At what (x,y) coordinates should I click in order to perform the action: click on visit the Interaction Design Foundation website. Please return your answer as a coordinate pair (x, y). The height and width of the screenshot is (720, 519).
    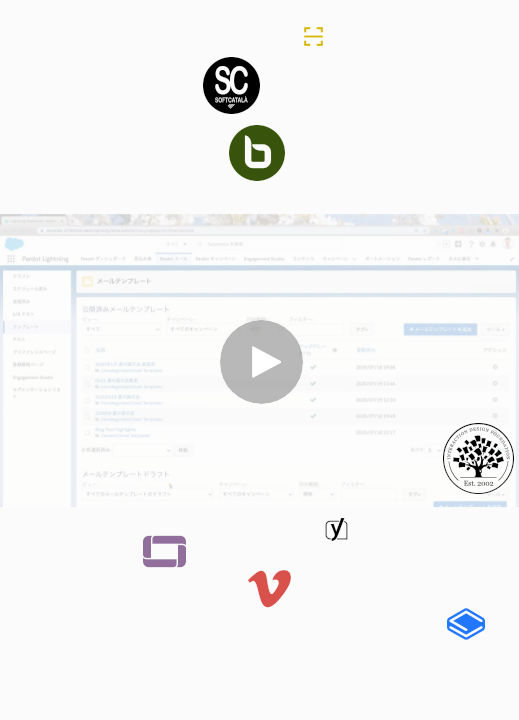
    Looking at the image, I should click on (478, 458).